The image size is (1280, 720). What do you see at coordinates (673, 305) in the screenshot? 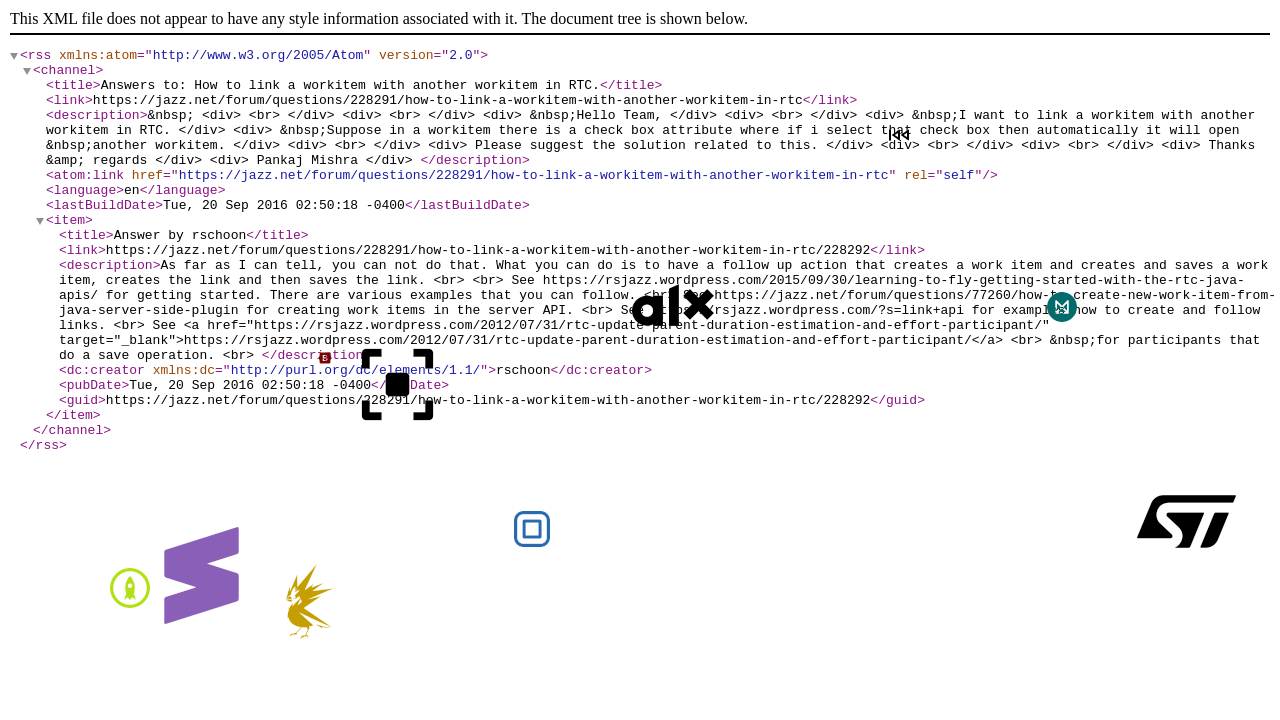
I see `alx brand logo` at bounding box center [673, 305].